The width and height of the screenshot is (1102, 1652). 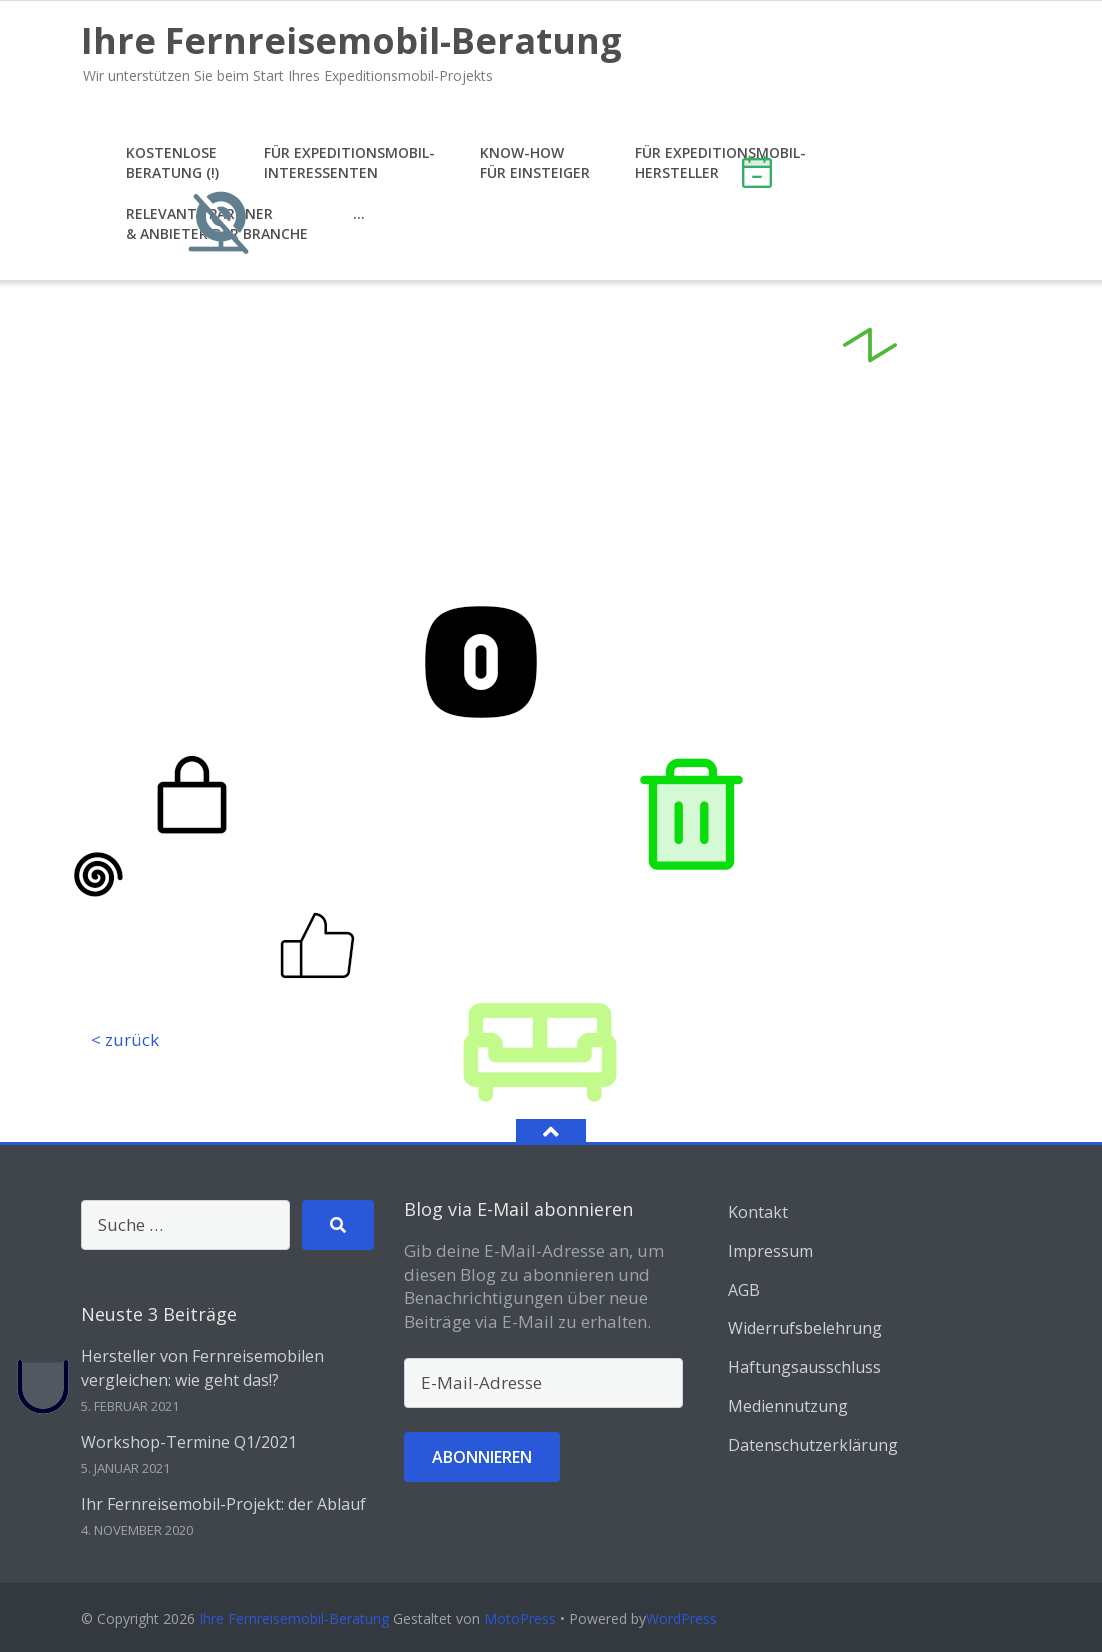 What do you see at coordinates (221, 224) in the screenshot?
I see `camera is disabled or turned off` at bounding box center [221, 224].